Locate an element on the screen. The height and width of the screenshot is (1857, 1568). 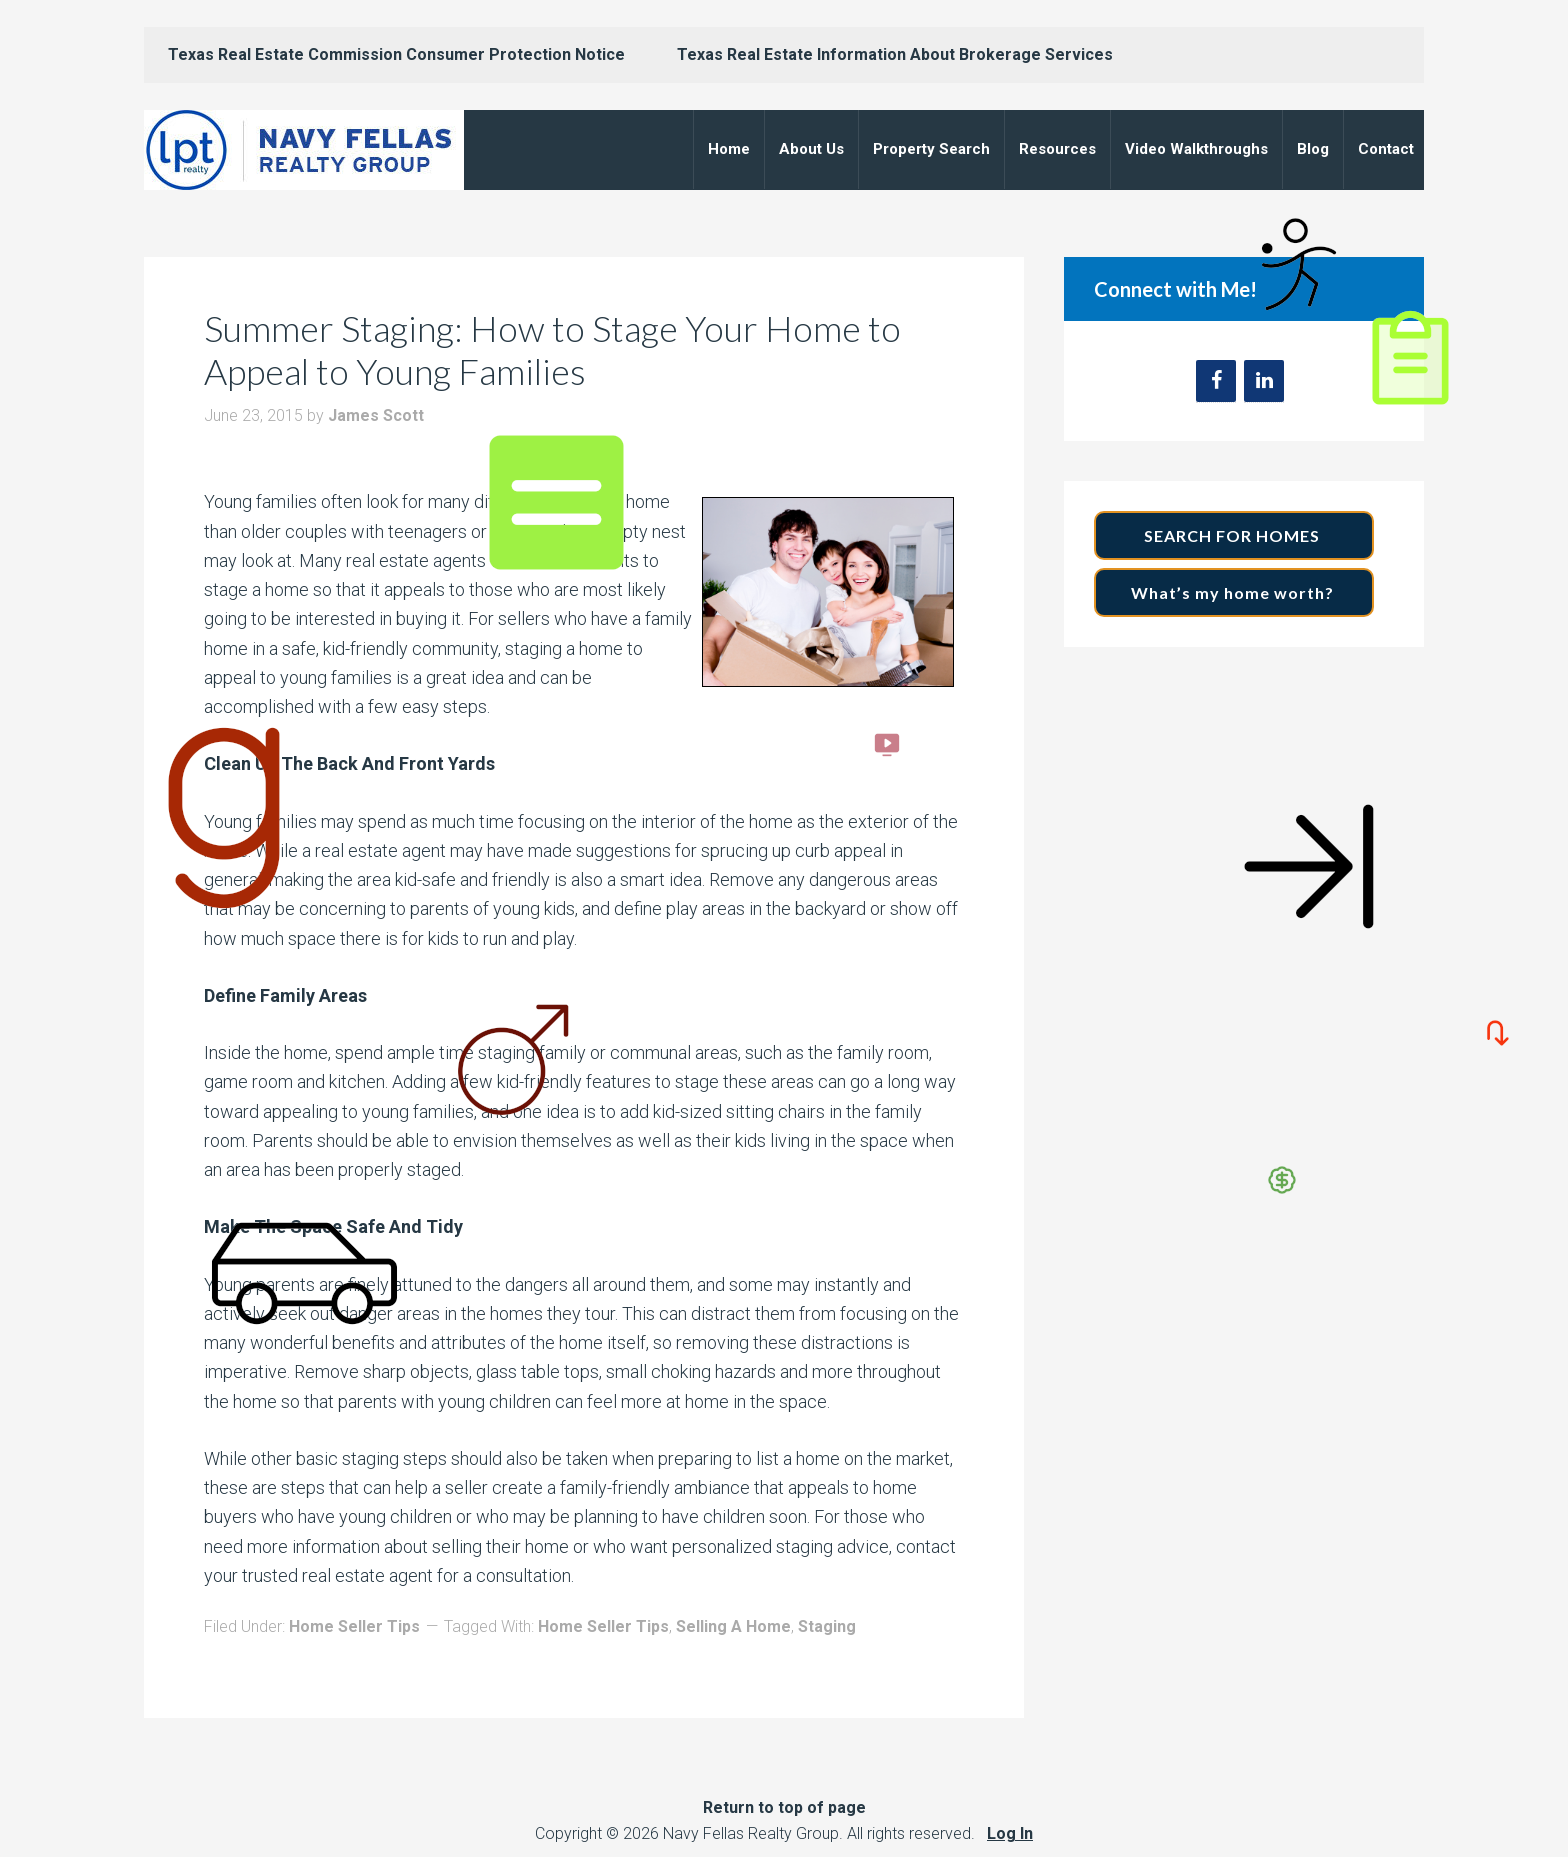
navigate to the next item or page is located at coordinates (1311, 866).